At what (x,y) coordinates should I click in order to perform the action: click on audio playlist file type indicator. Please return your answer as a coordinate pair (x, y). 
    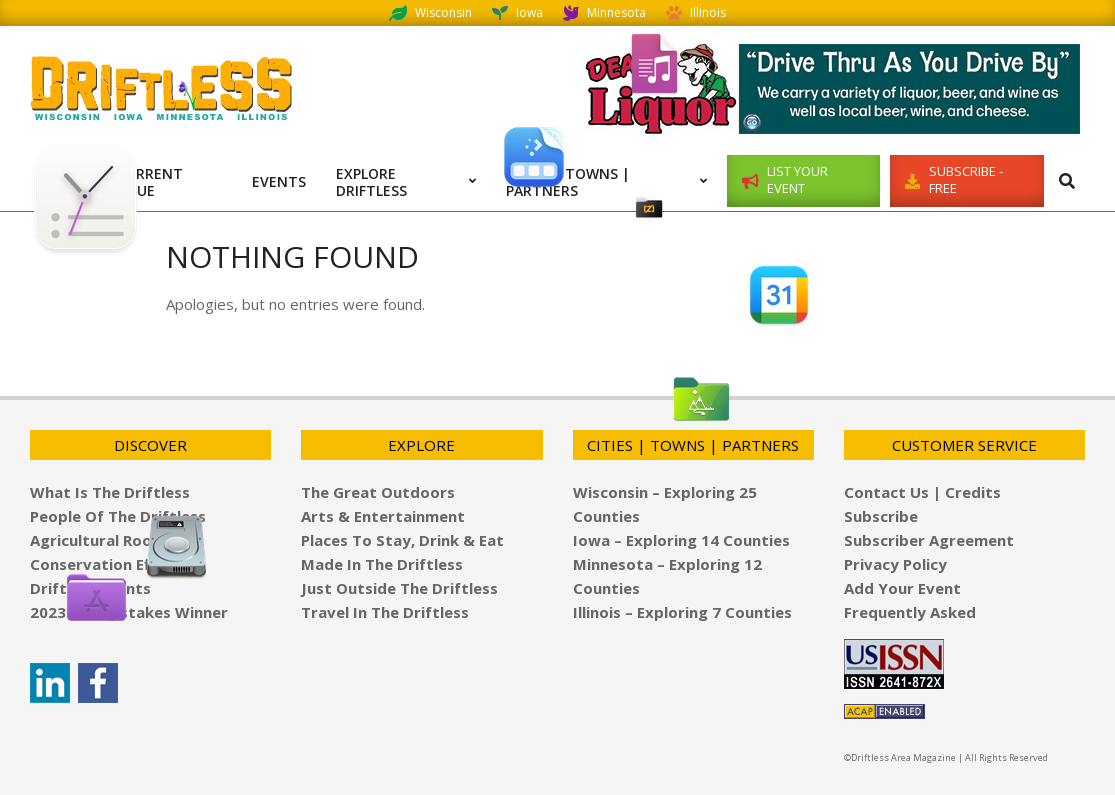
    Looking at the image, I should click on (654, 63).